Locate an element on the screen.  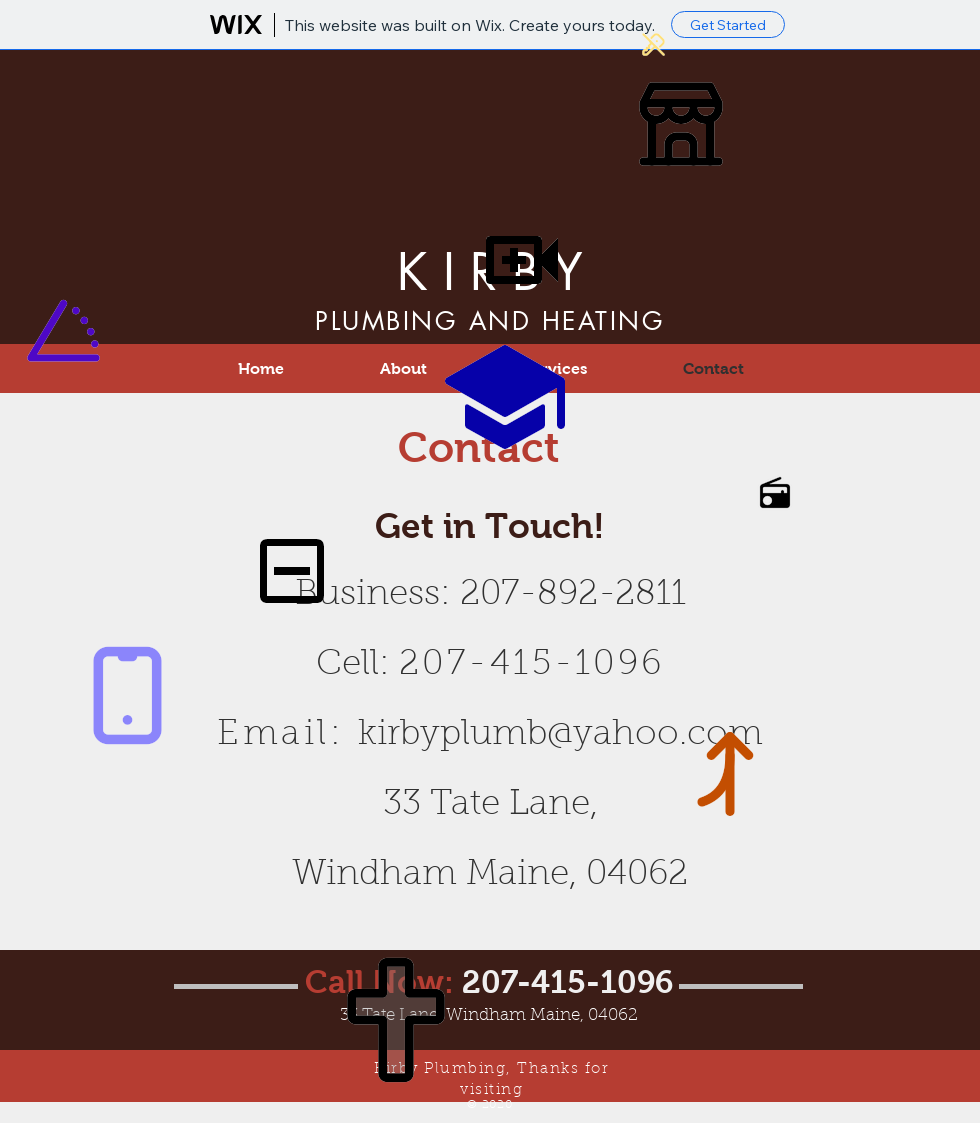
merge content or branches to the left is located at coordinates (730, 774).